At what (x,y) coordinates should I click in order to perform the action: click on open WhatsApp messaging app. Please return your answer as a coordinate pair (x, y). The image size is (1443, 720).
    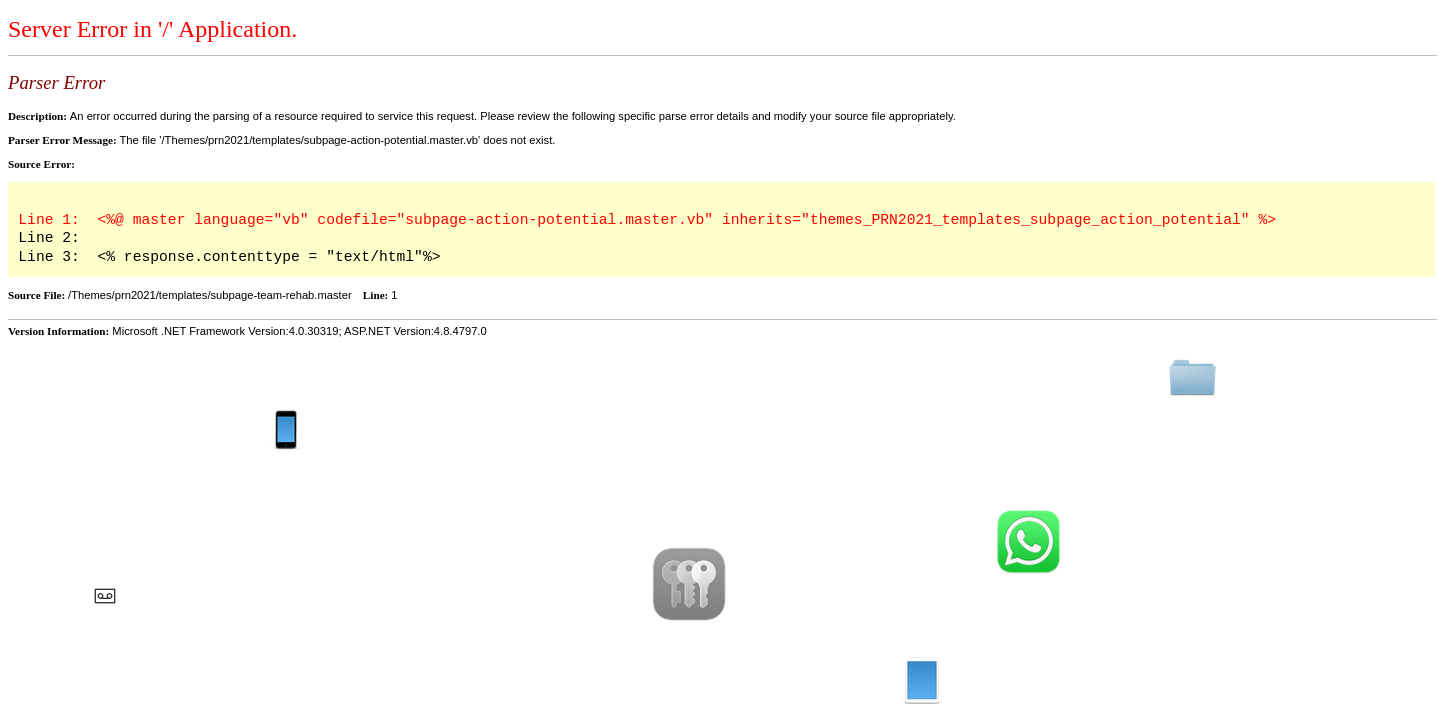
    Looking at the image, I should click on (1028, 541).